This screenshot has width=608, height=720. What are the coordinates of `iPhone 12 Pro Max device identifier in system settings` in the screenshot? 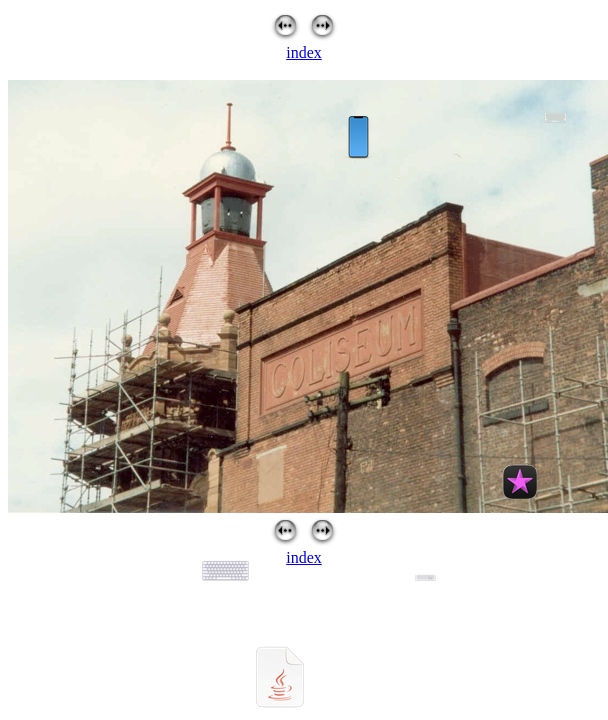 It's located at (358, 137).